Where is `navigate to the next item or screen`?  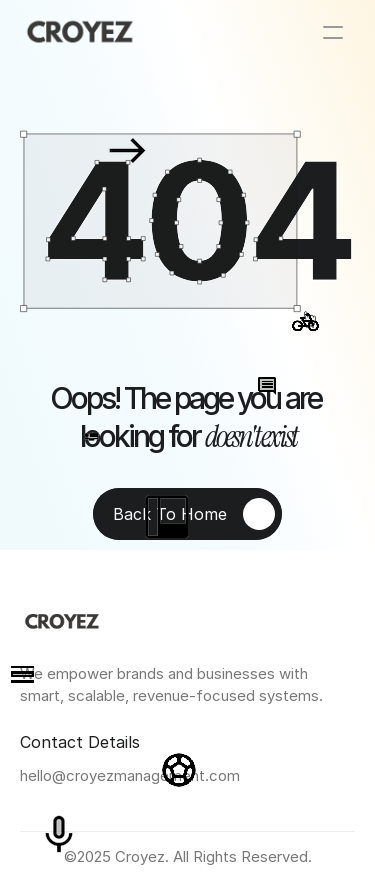 navigate to the next item or screen is located at coordinates (127, 150).